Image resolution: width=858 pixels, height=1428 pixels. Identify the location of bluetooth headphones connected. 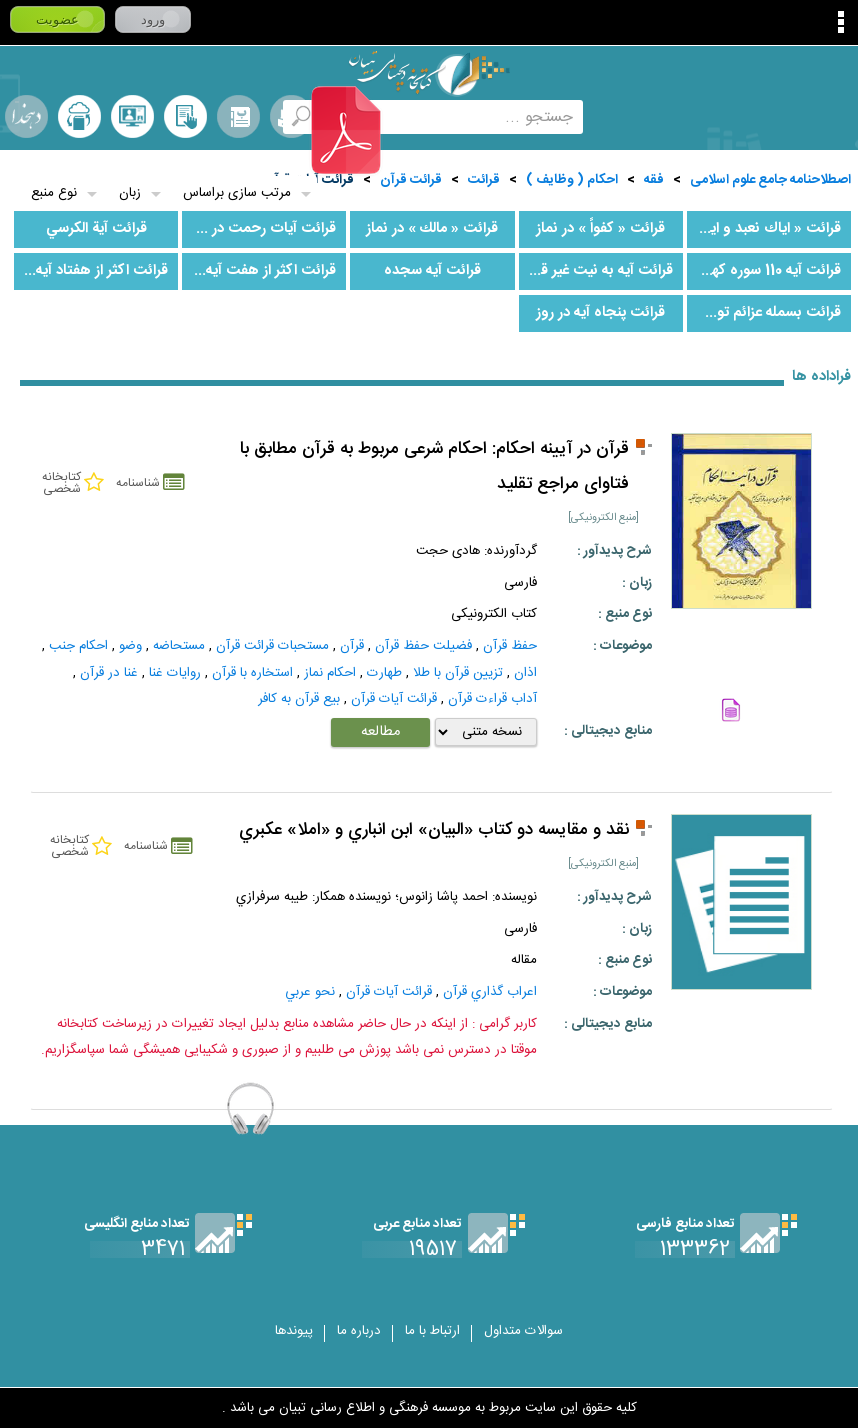
(250, 1108).